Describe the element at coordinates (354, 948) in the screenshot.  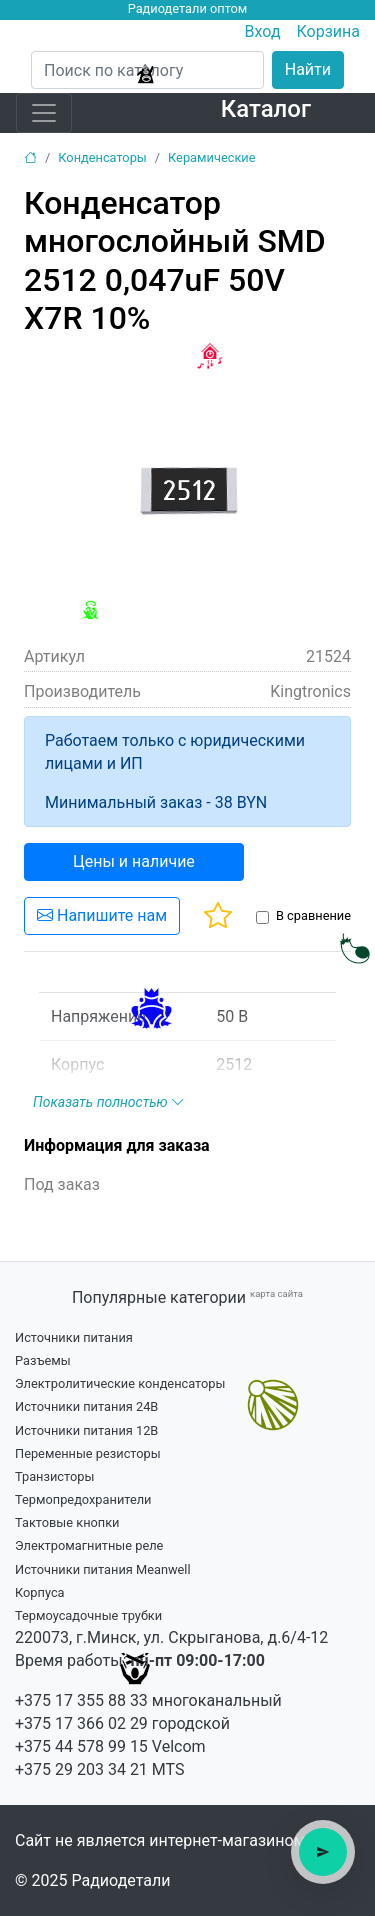
I see `select eggplant/aubergine ingredient` at that location.